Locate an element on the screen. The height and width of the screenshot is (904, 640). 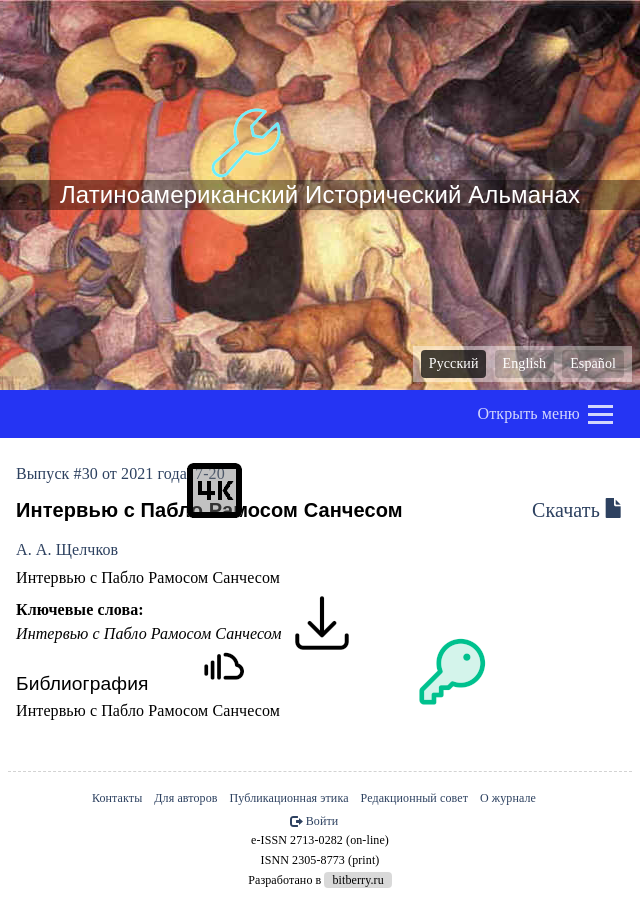
indicates 4K resolution video quality is located at coordinates (214, 490).